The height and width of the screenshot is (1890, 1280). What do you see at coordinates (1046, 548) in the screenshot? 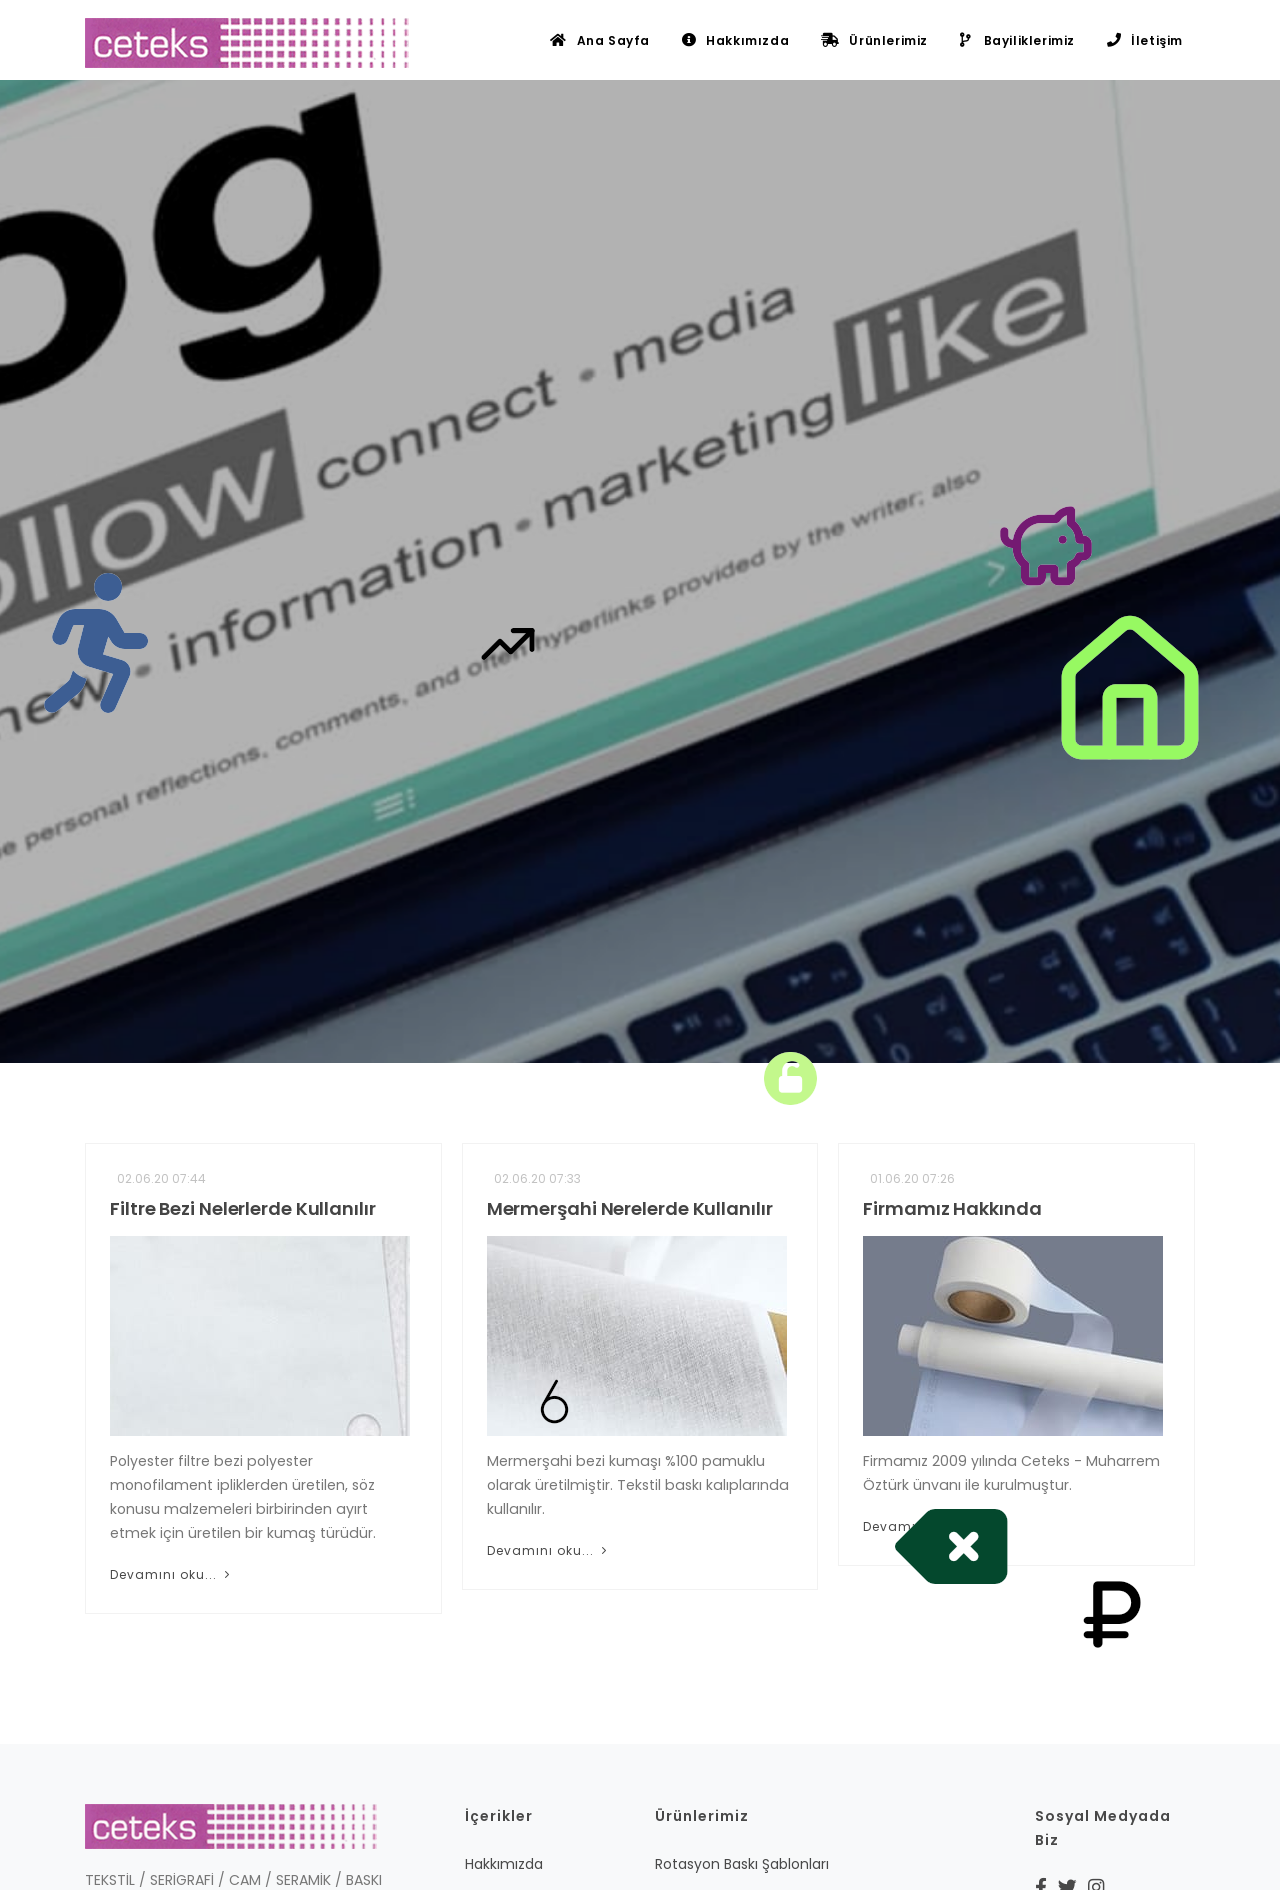
I see `access savings or budget features` at bounding box center [1046, 548].